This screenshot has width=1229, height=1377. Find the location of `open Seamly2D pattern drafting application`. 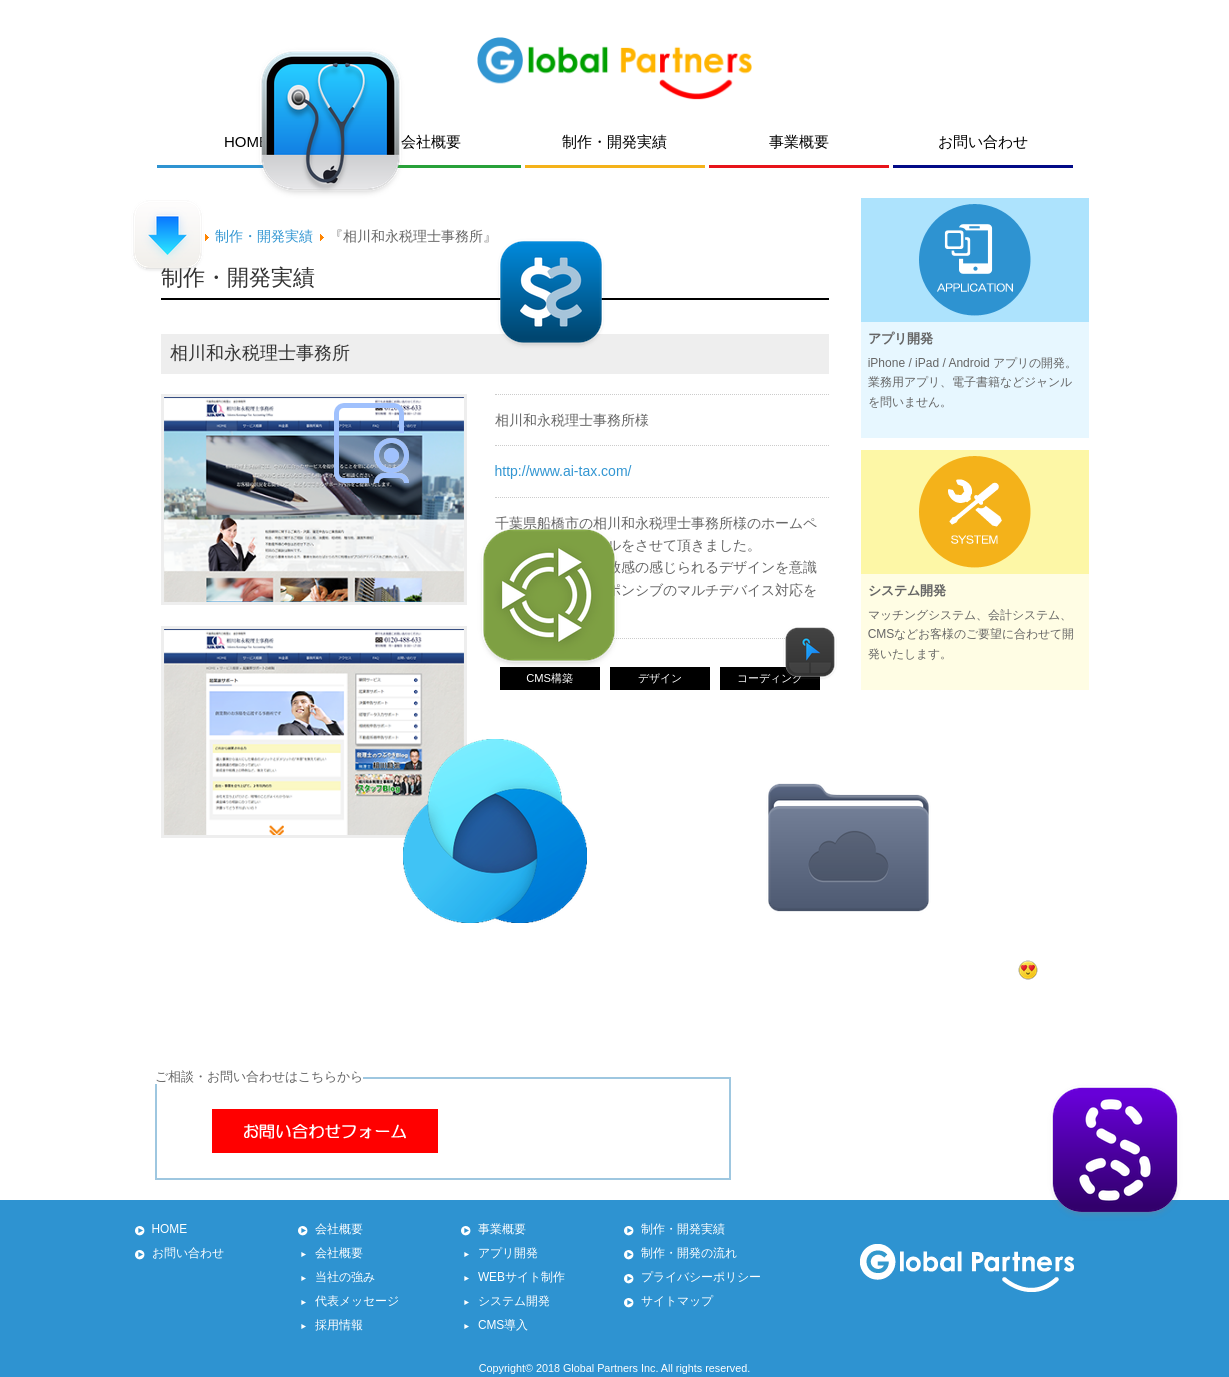

open Seamly2D pattern drafting application is located at coordinates (1115, 1150).